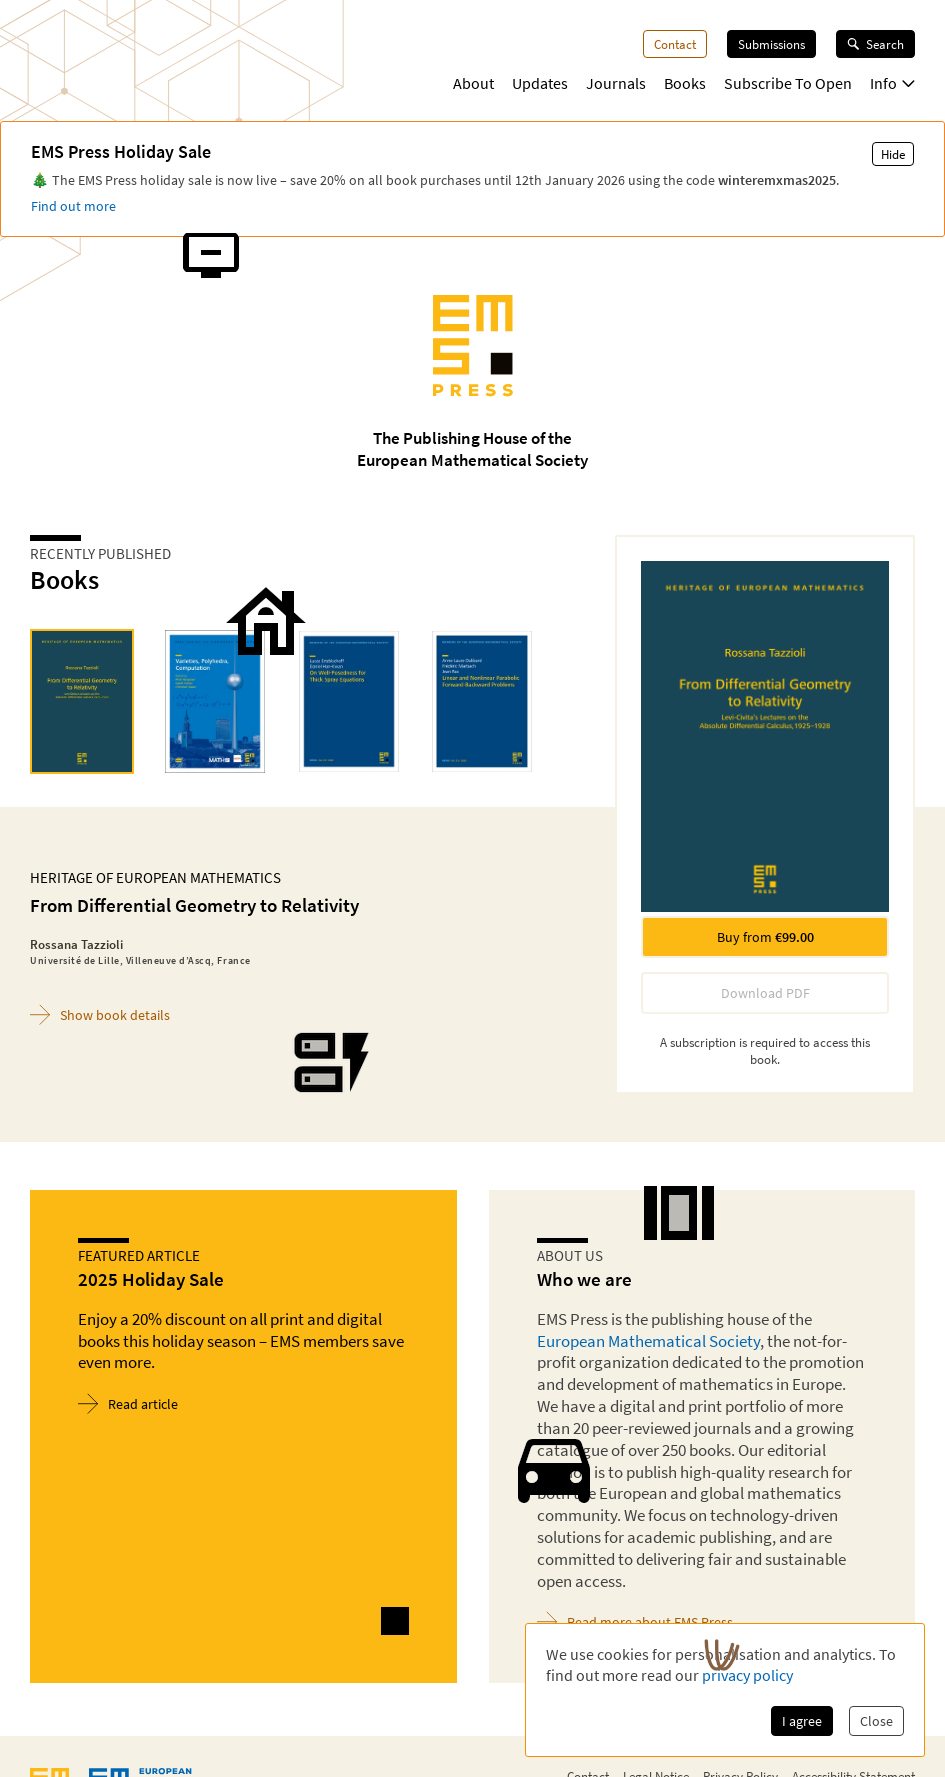  I want to click on switch to array or column view layout, so click(677, 1215).